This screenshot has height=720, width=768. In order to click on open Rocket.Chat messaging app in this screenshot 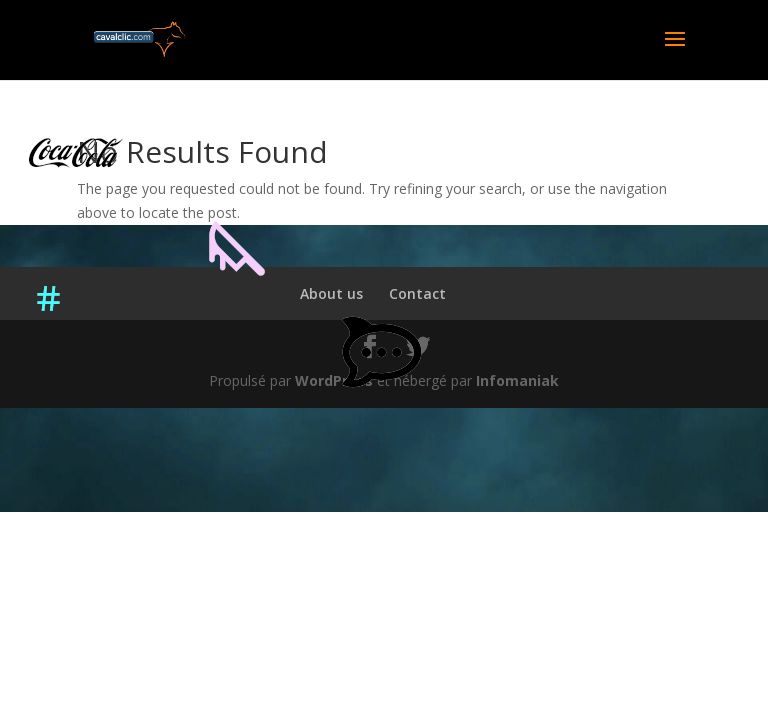, I will do `click(382, 352)`.